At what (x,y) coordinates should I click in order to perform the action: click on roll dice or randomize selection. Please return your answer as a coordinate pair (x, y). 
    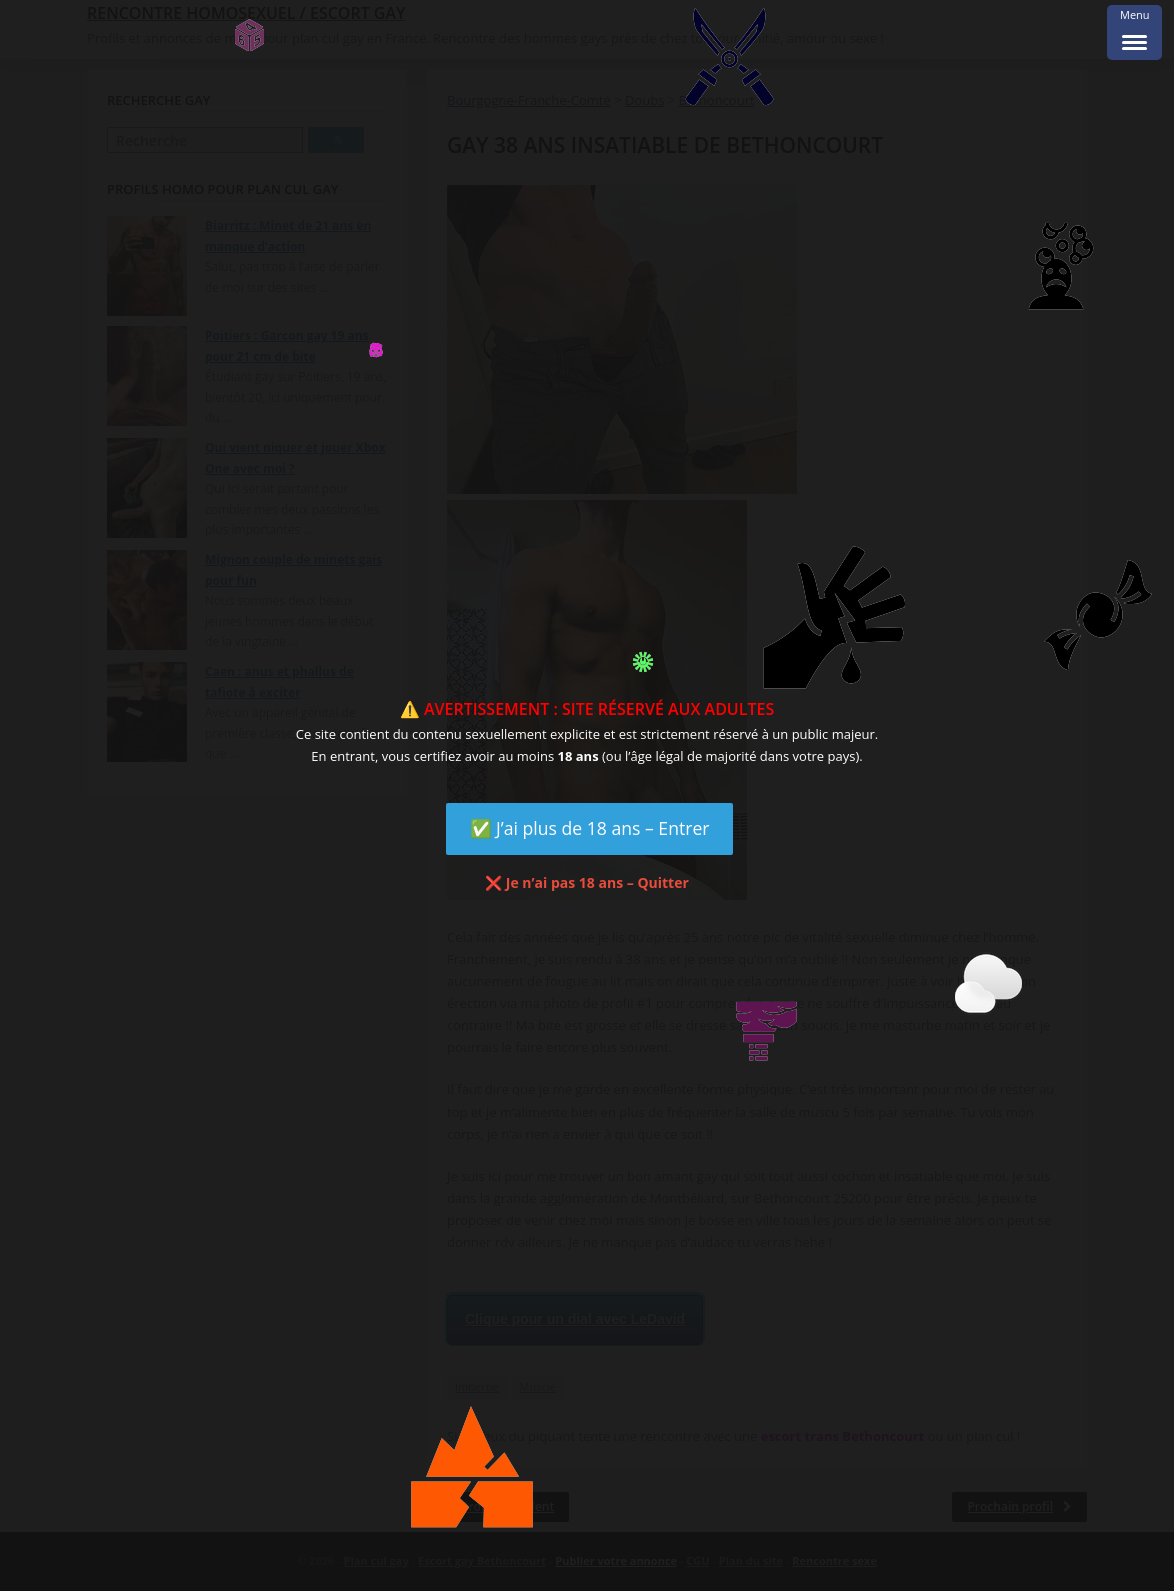
    Looking at the image, I should click on (249, 35).